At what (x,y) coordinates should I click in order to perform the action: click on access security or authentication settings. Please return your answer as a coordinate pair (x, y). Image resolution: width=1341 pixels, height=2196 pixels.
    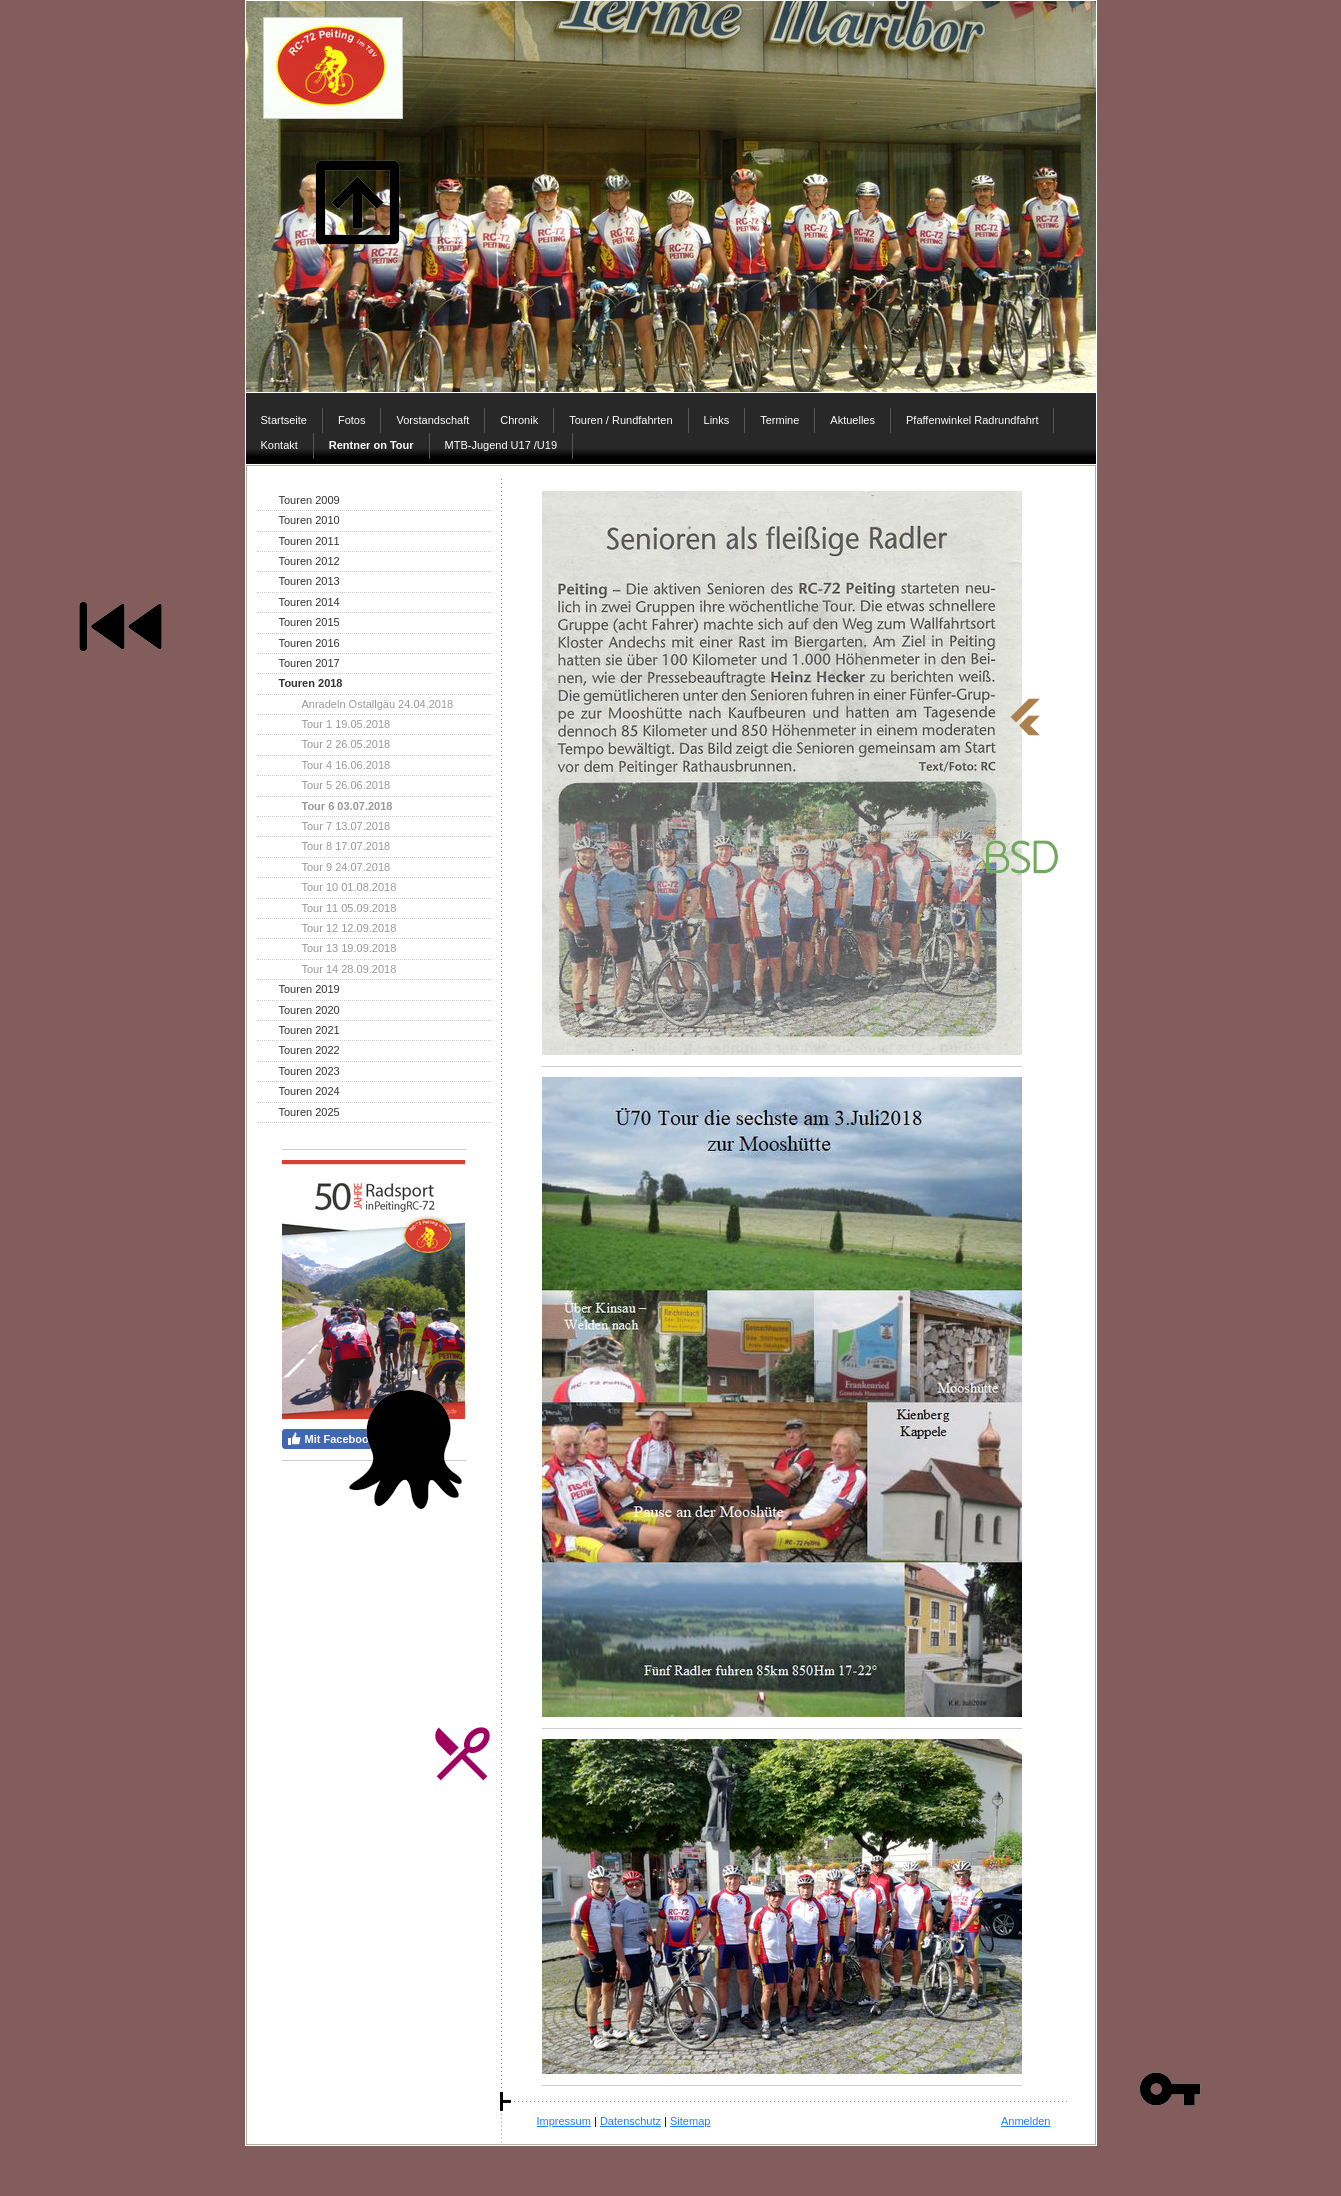
    Looking at the image, I should click on (1170, 2089).